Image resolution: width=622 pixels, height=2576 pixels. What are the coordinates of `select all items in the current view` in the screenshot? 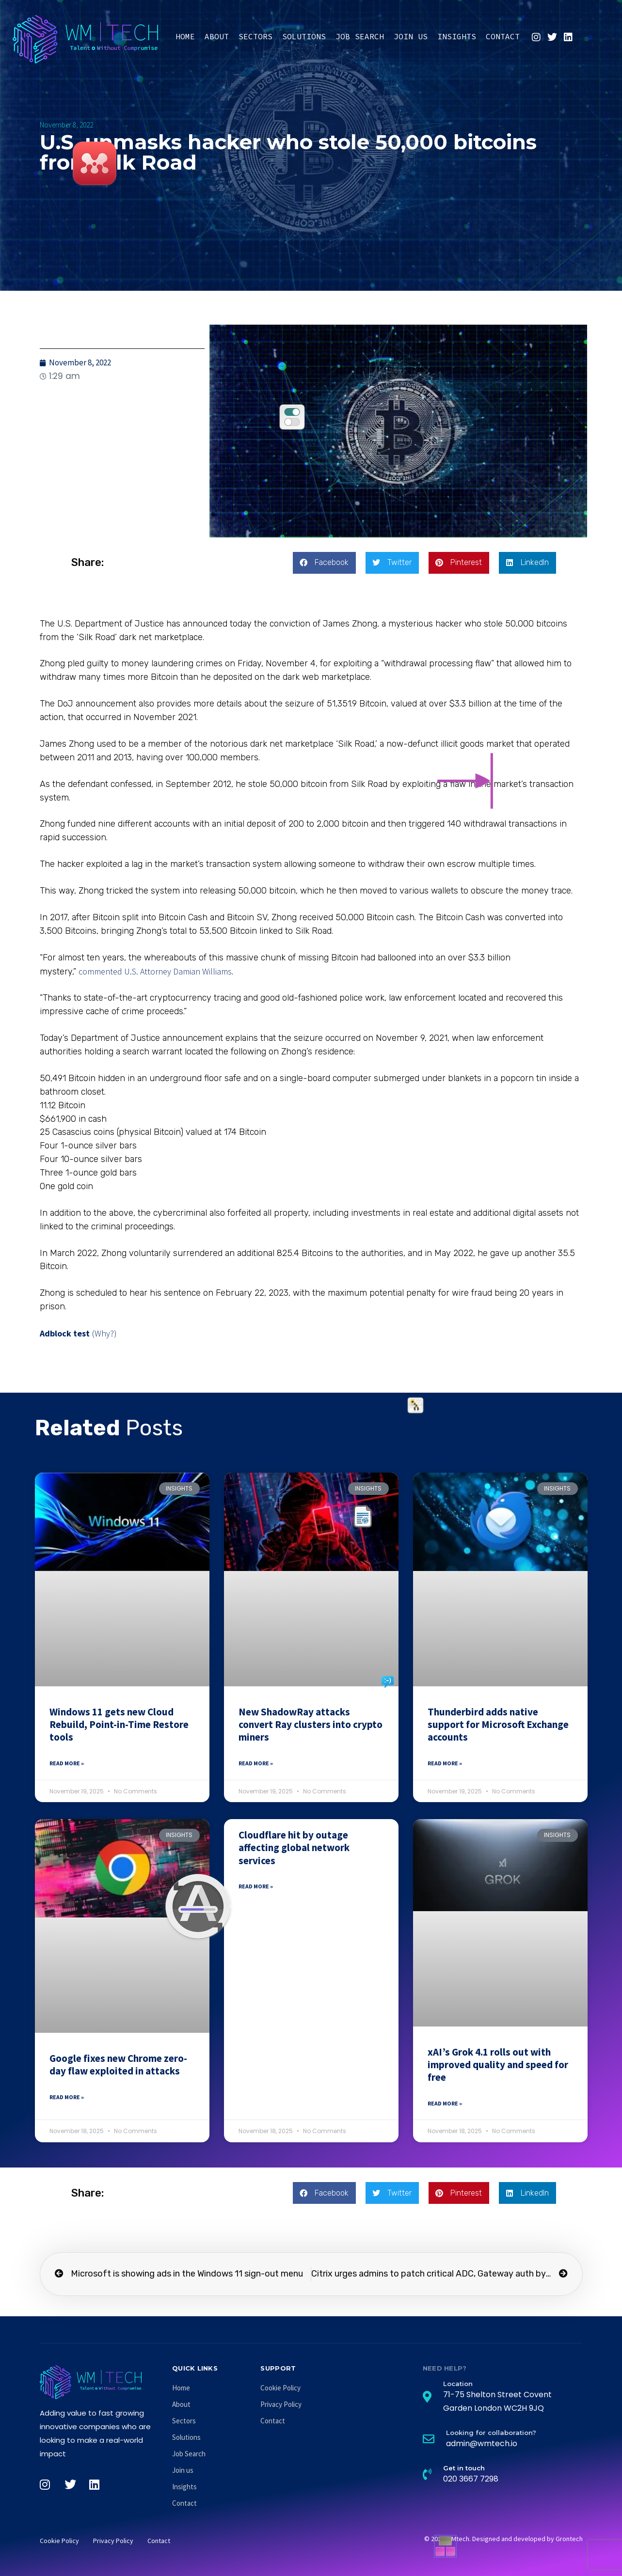 It's located at (445, 2546).